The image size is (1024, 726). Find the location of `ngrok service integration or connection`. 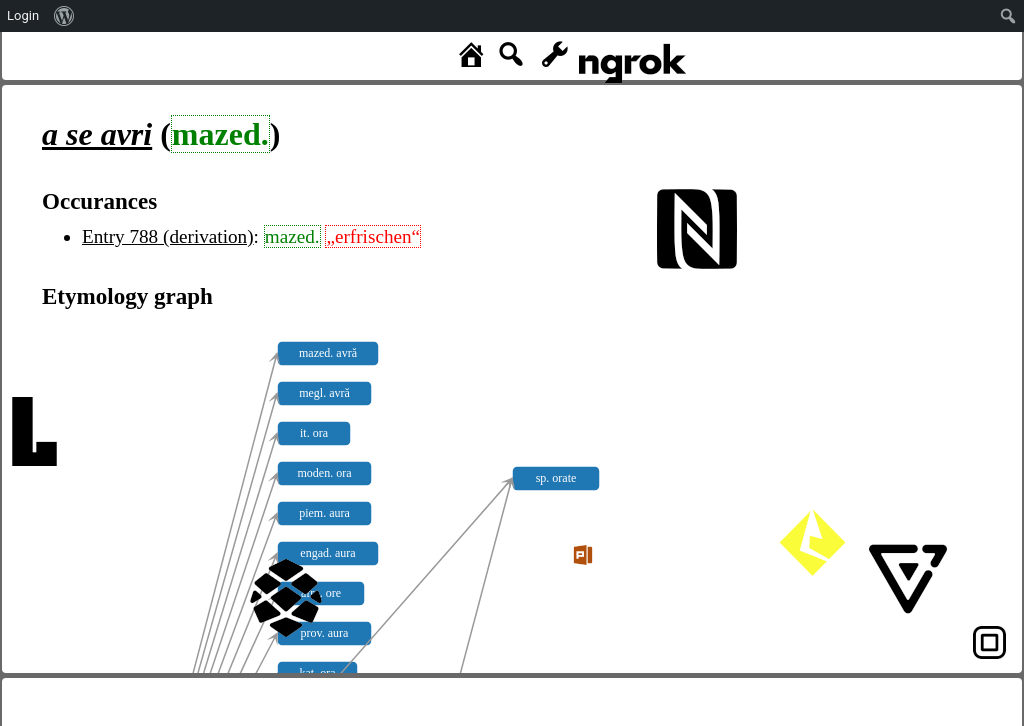

ngrok service integration or connection is located at coordinates (632, 63).